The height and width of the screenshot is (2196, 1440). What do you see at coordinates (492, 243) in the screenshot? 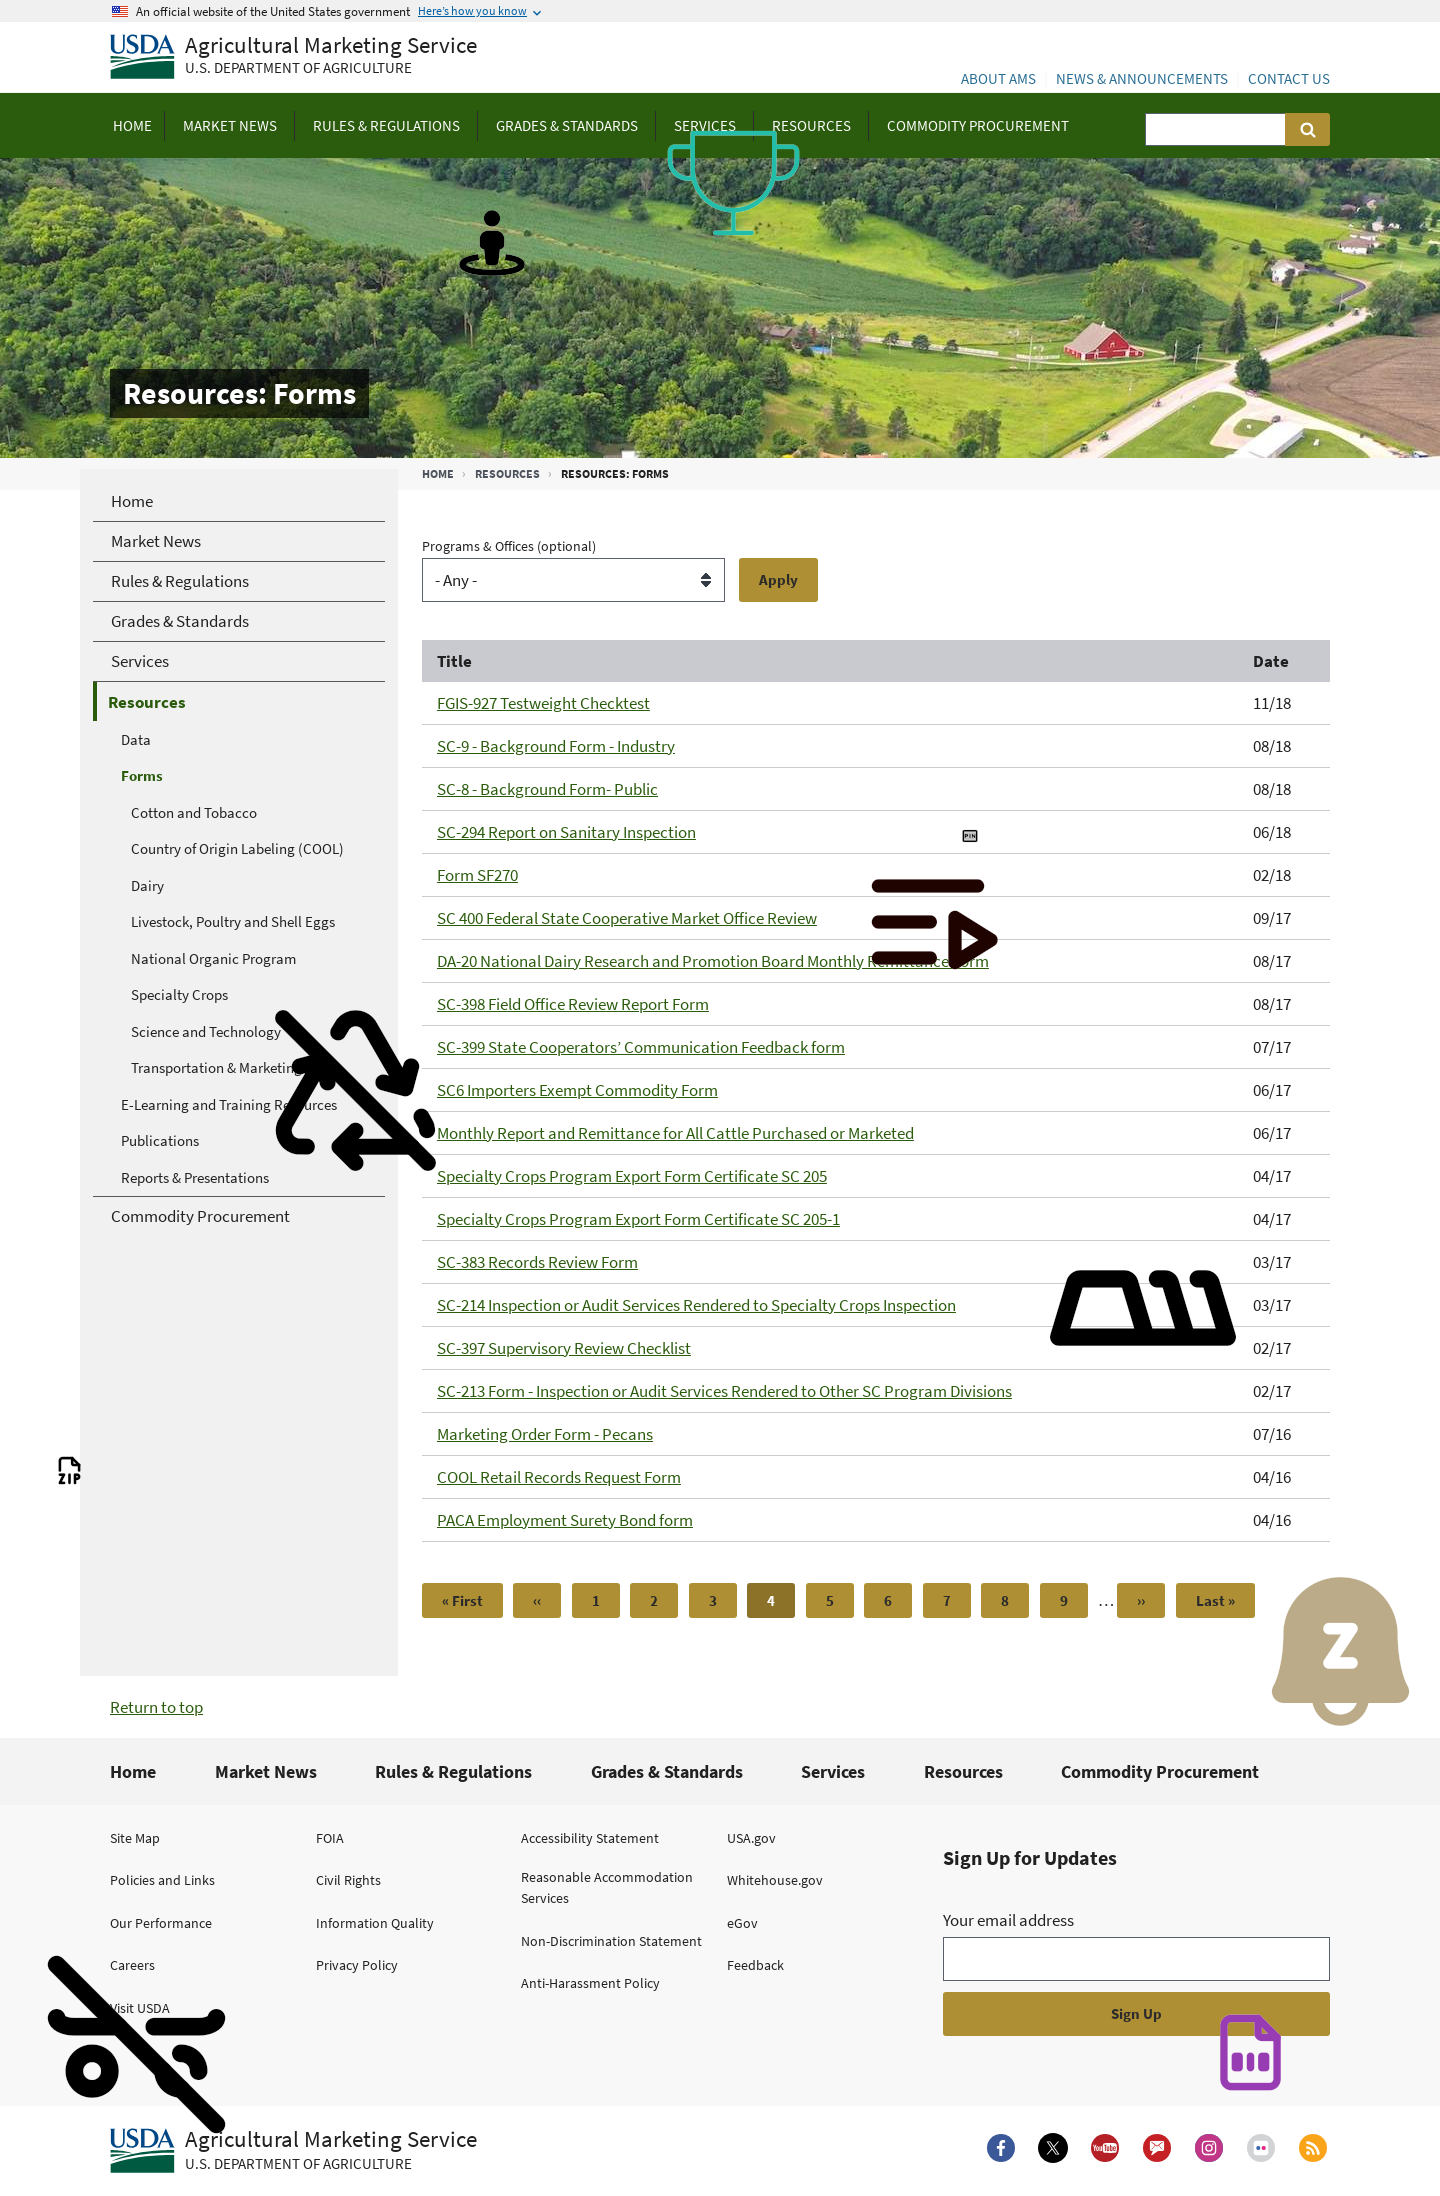
I see `access street view mode` at bounding box center [492, 243].